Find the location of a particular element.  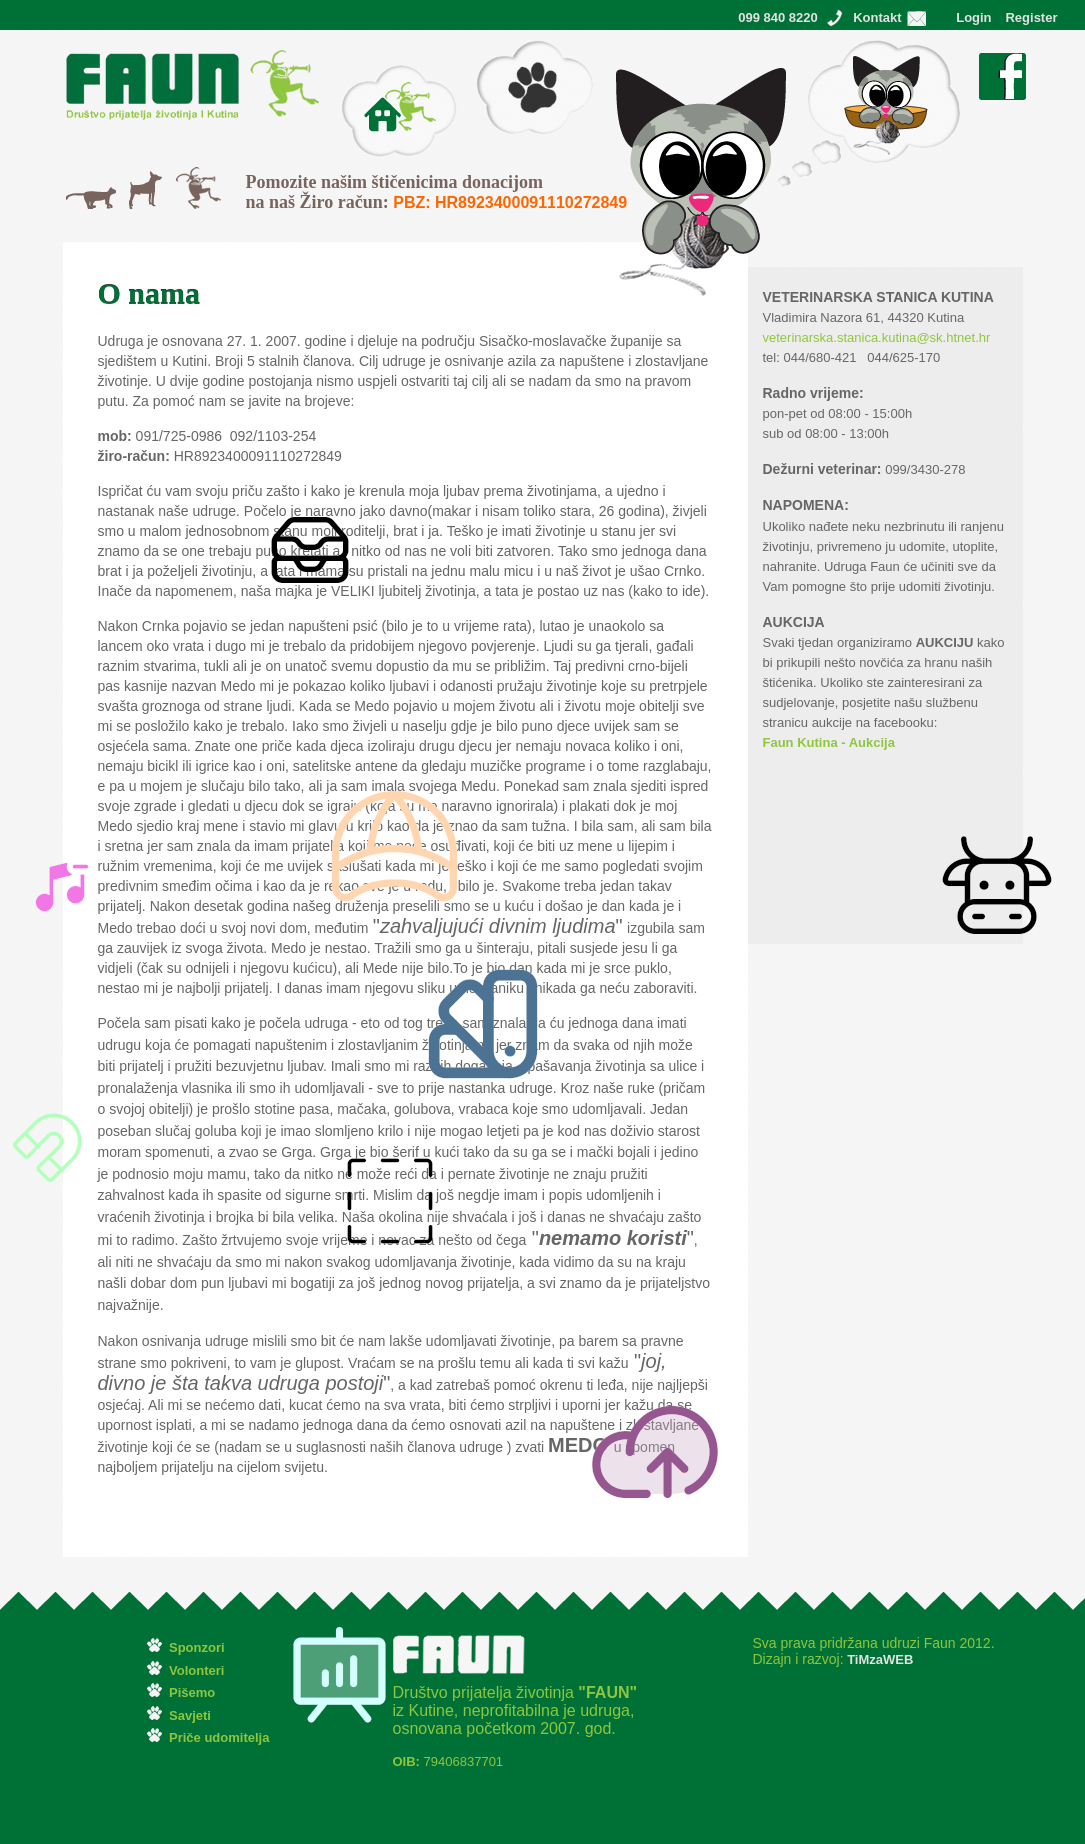

view presentation or slideshow is located at coordinates (339, 1676).